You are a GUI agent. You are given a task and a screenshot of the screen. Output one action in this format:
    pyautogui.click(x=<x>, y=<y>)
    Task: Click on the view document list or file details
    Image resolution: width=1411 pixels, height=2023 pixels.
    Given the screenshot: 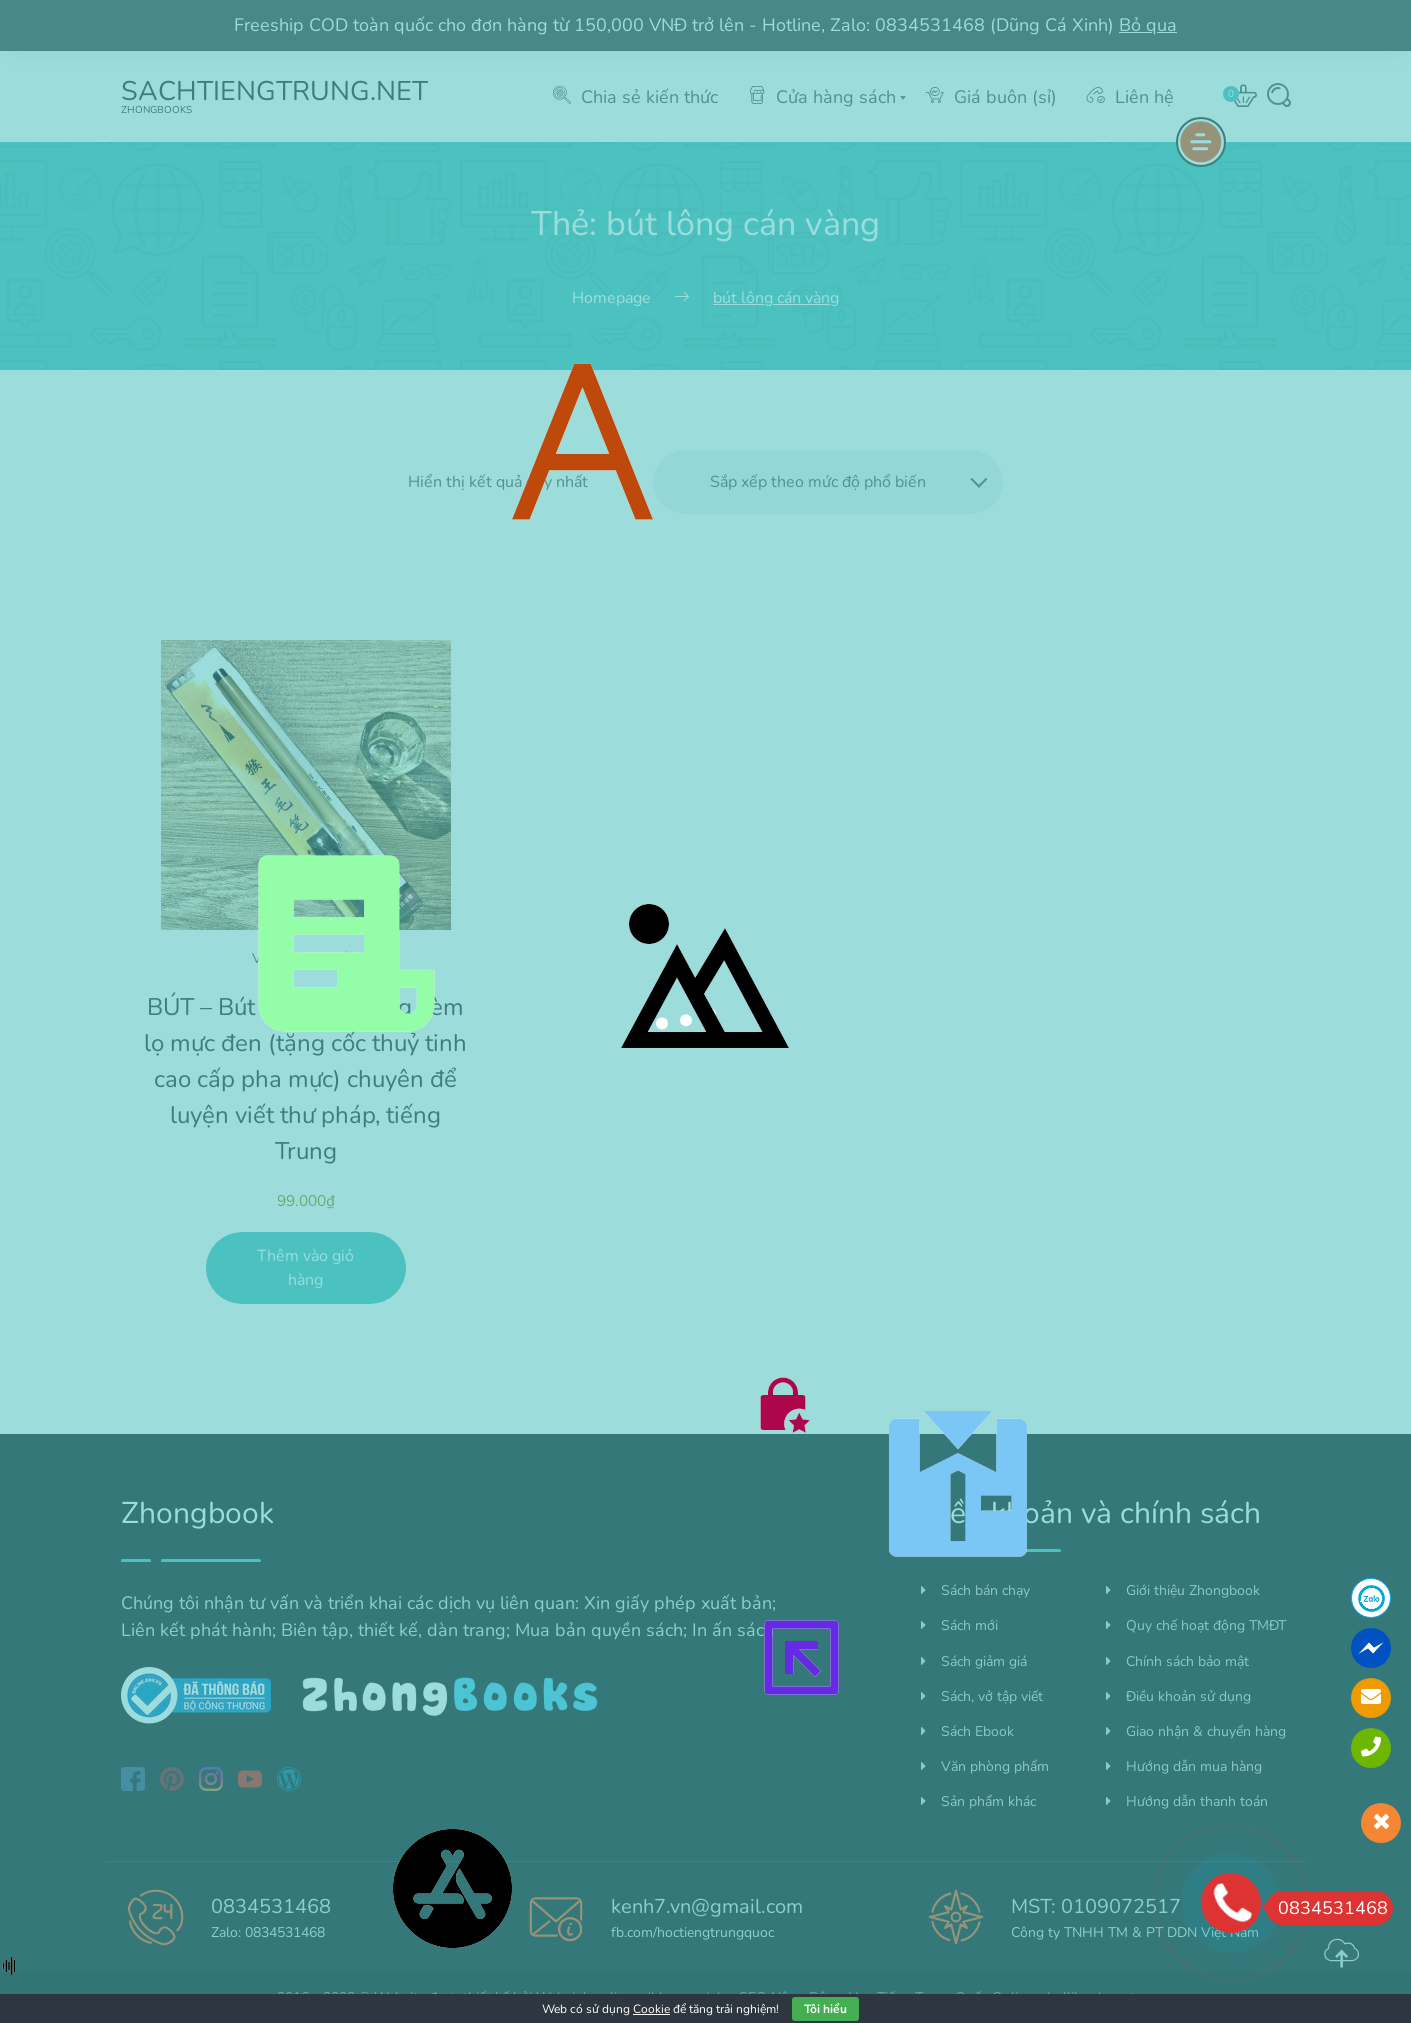 What is the action you would take?
    pyautogui.click(x=346, y=943)
    